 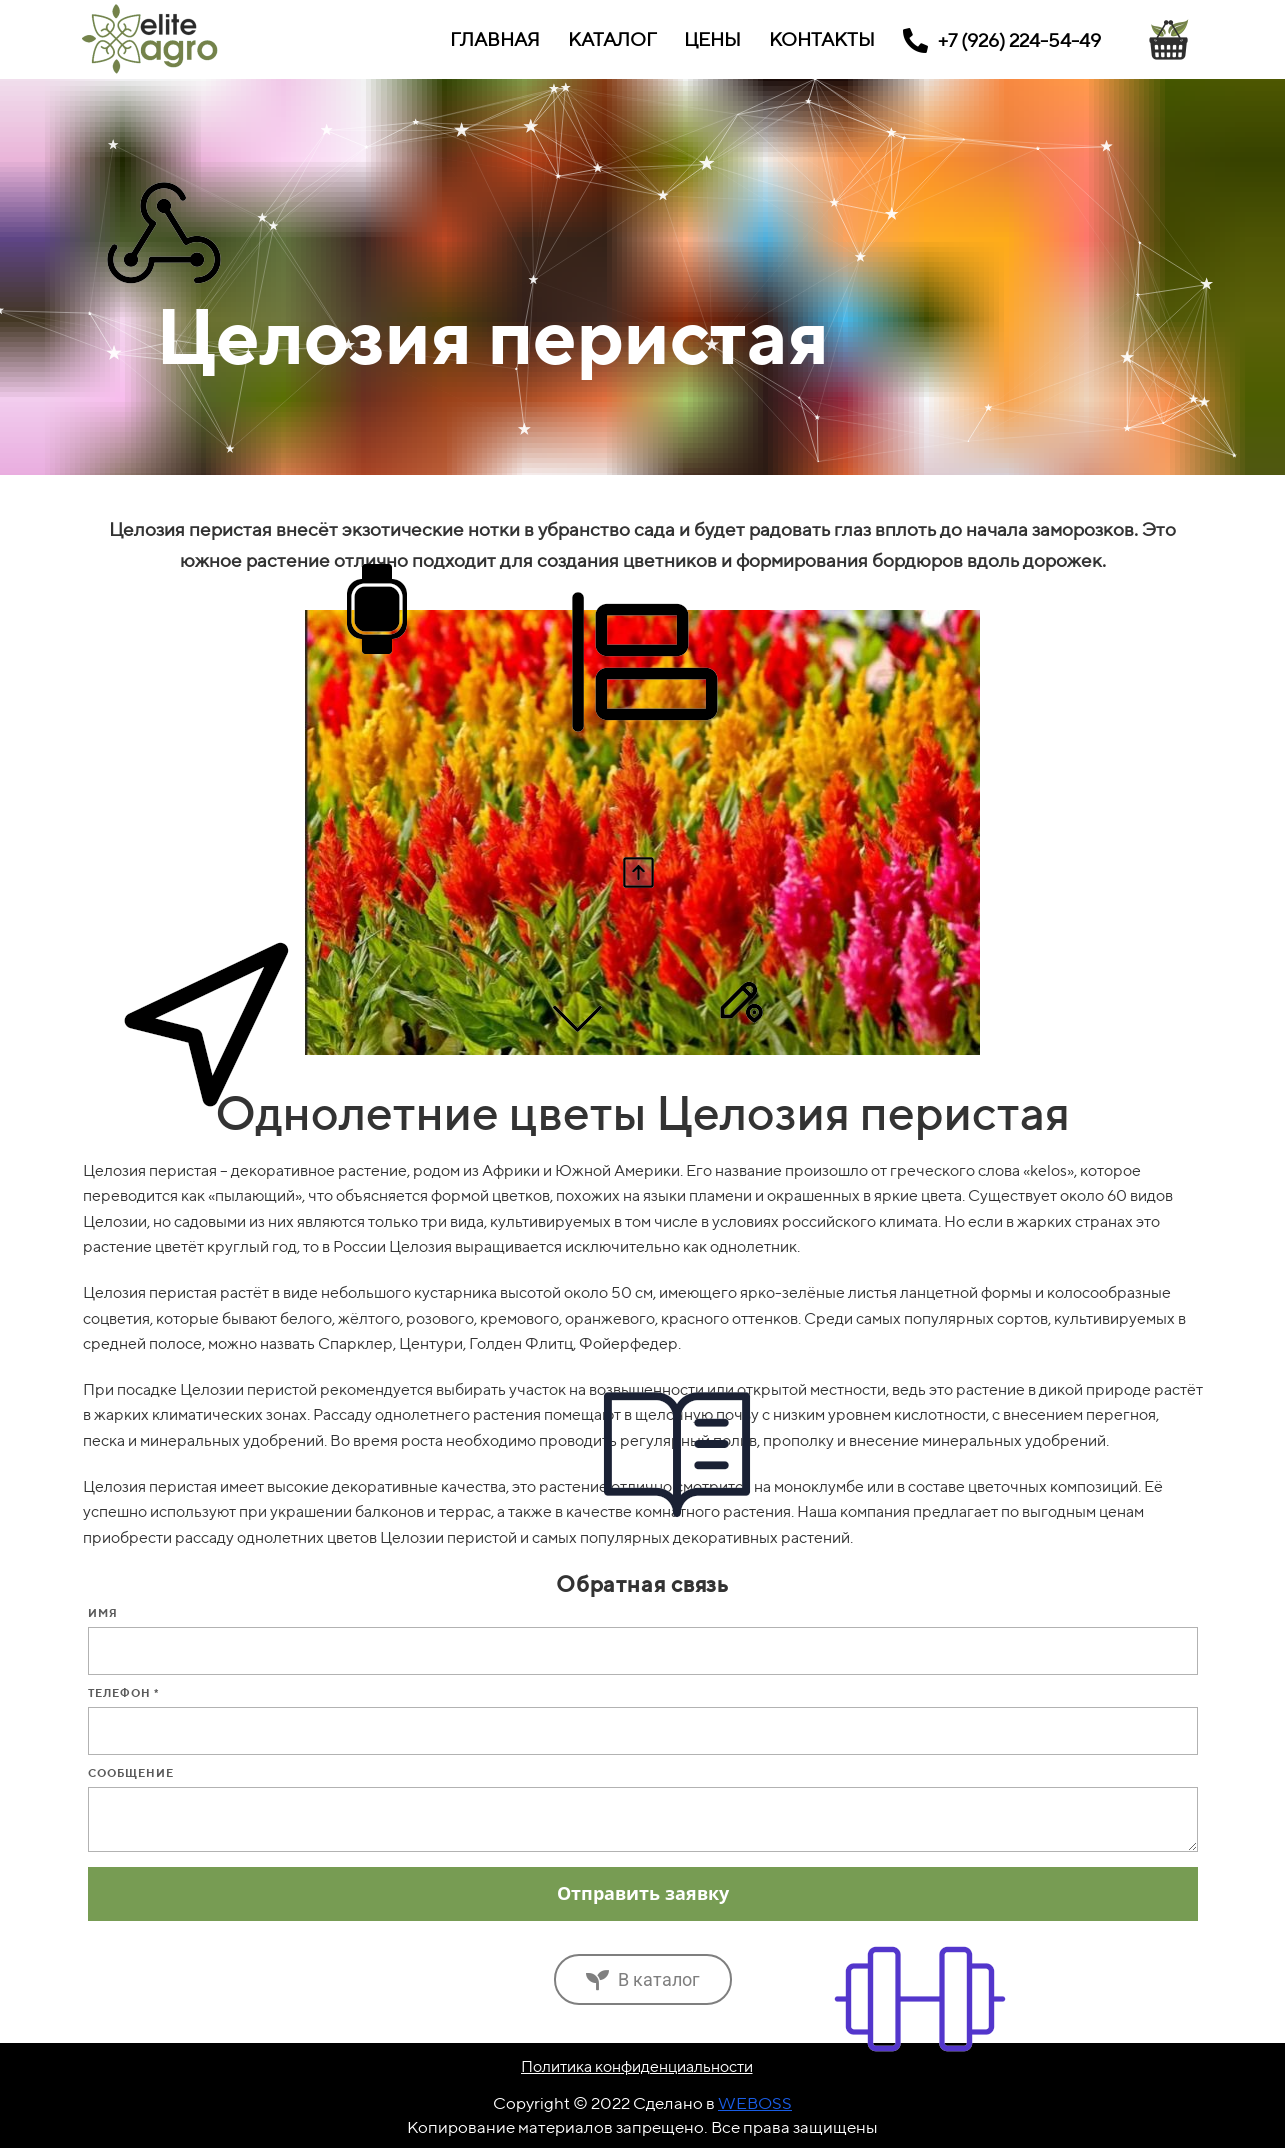 I want to click on configure webhook integrations, so click(x=164, y=239).